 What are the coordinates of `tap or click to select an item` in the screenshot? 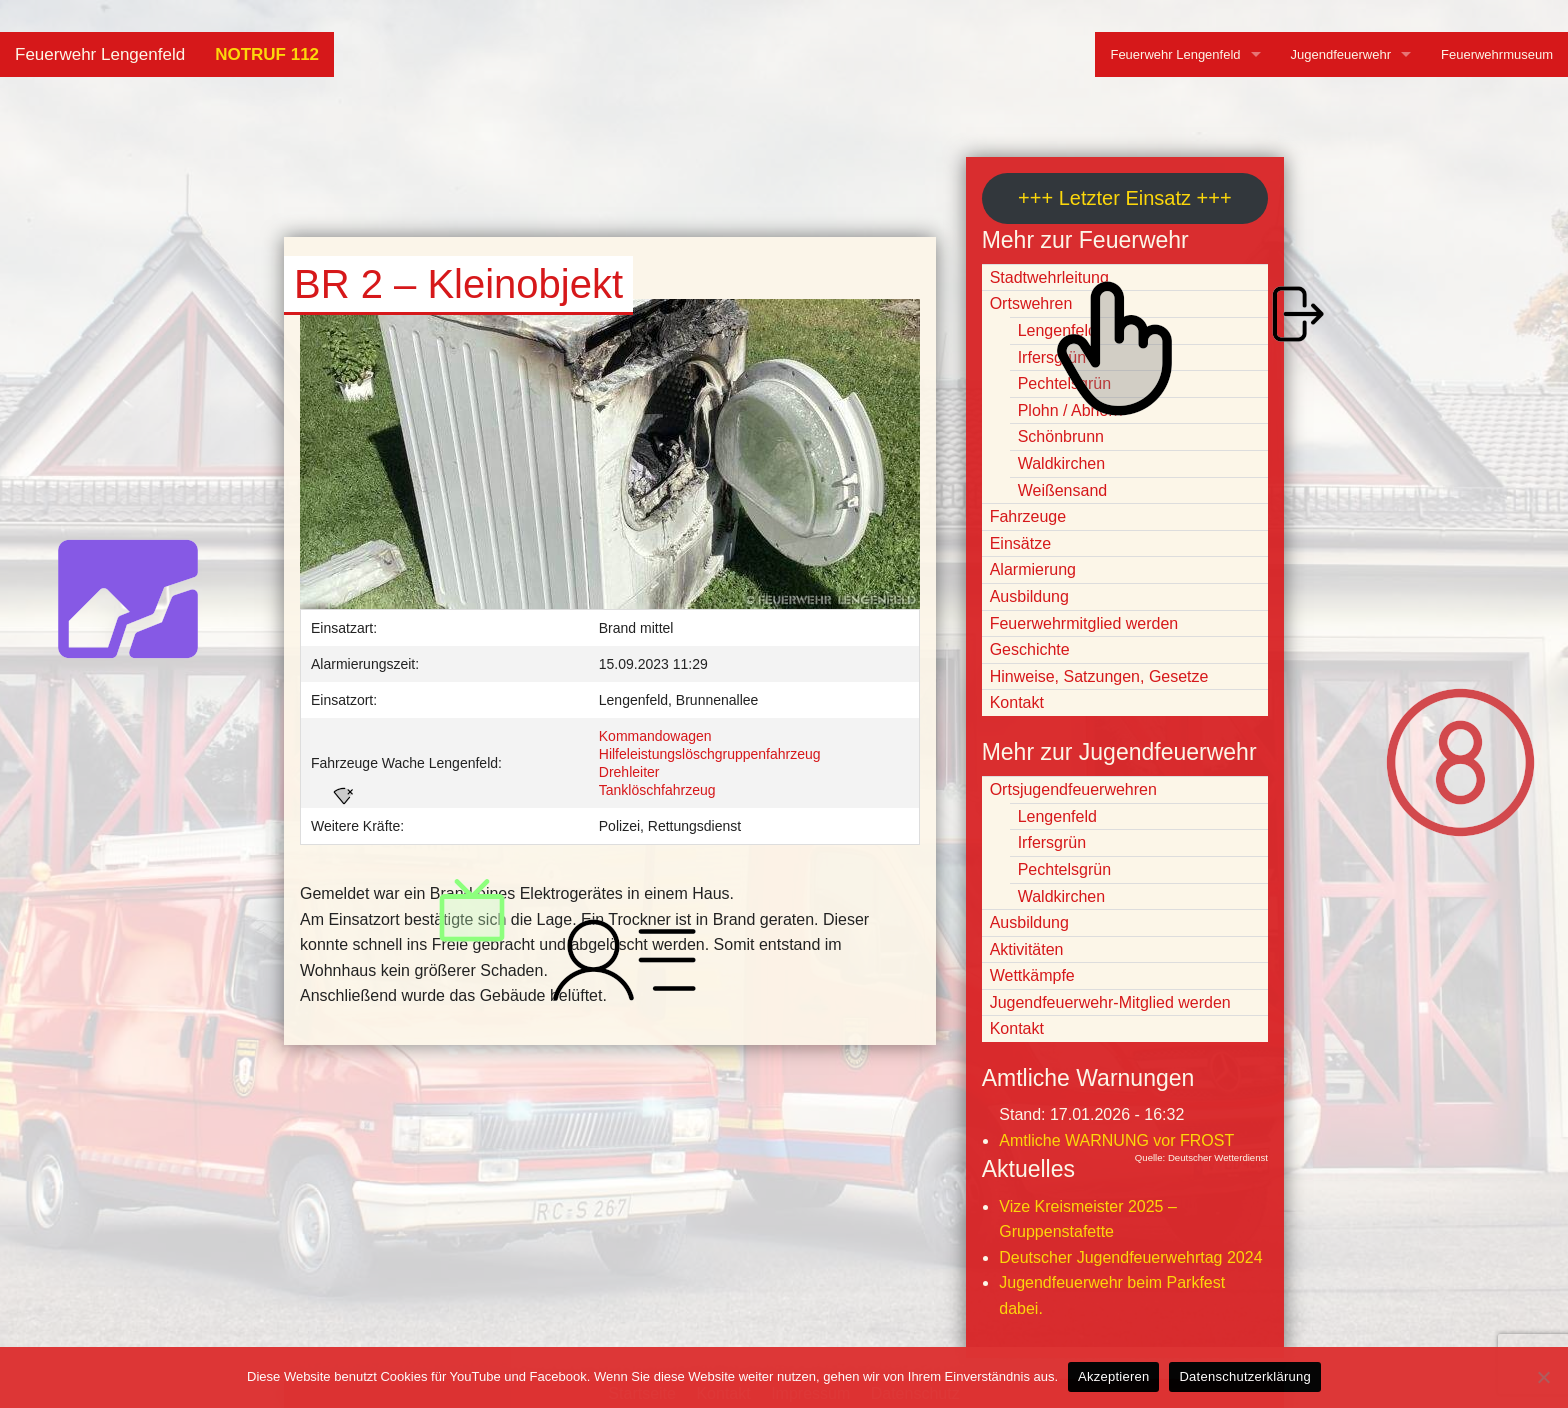 It's located at (1114, 348).